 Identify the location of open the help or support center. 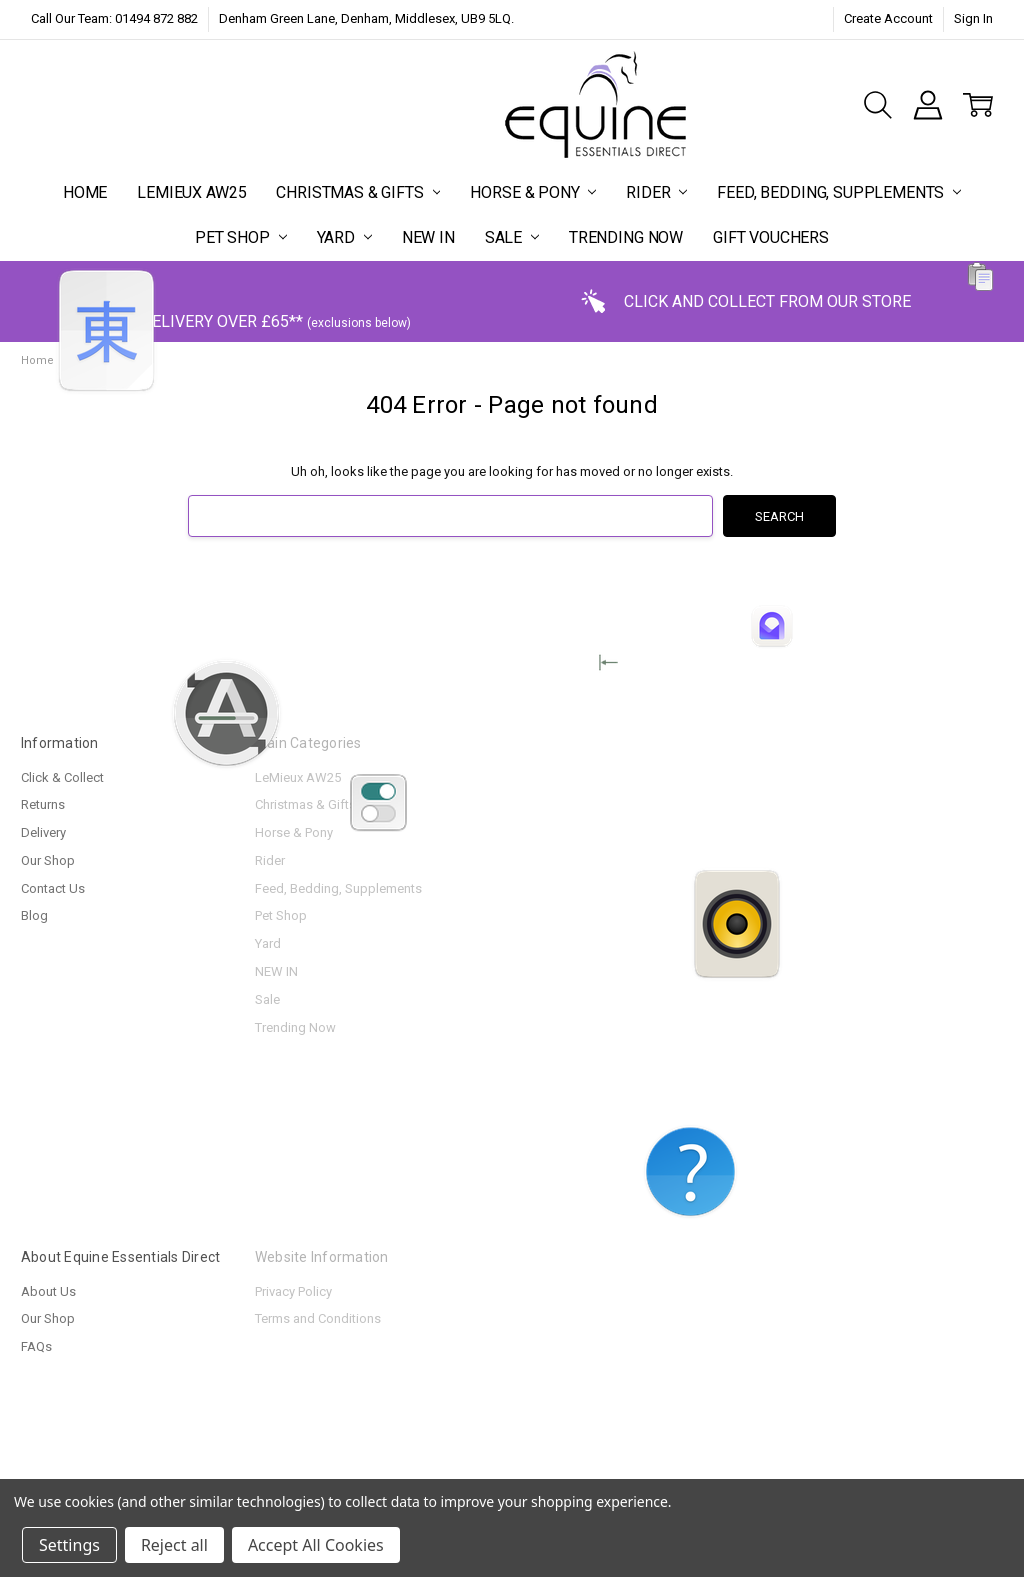
(690, 1171).